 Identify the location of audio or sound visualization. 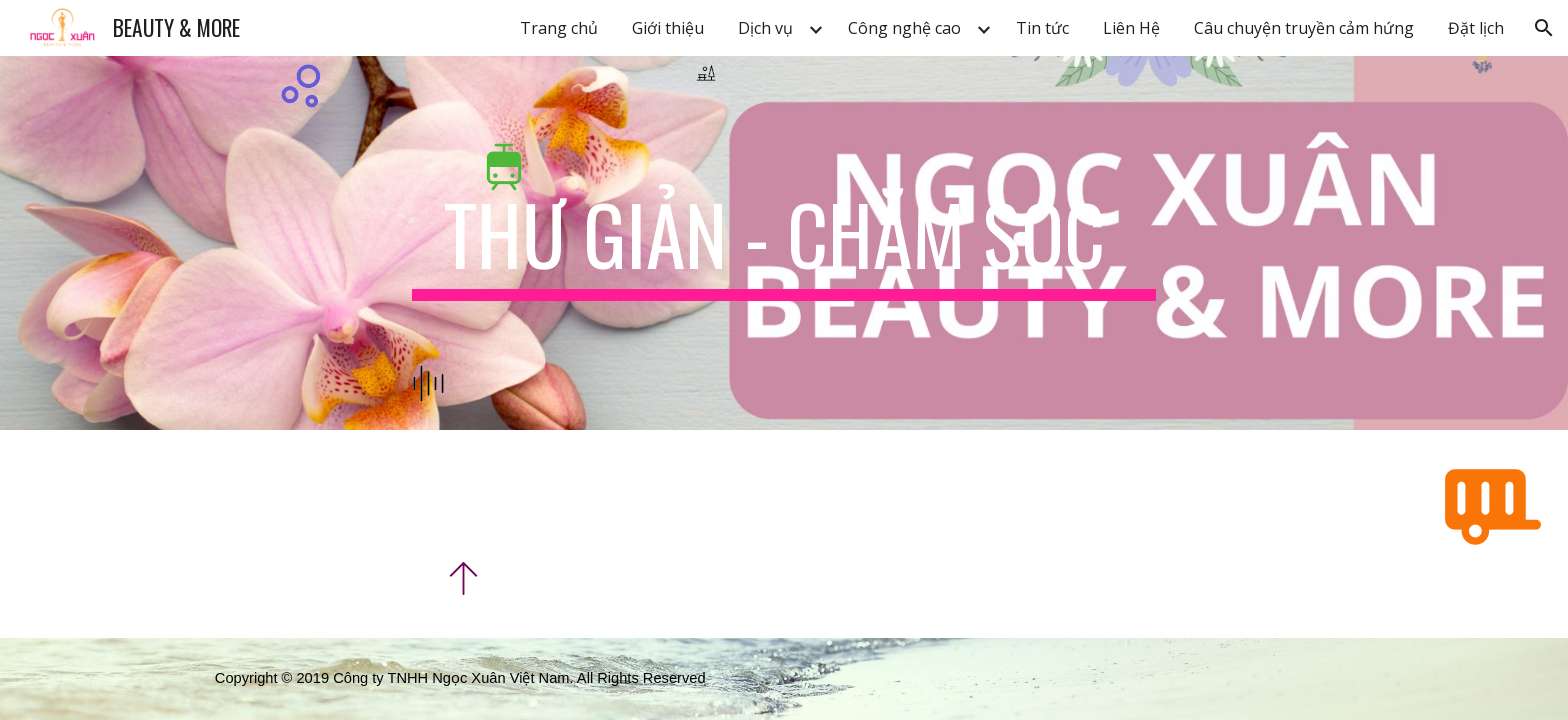
(428, 383).